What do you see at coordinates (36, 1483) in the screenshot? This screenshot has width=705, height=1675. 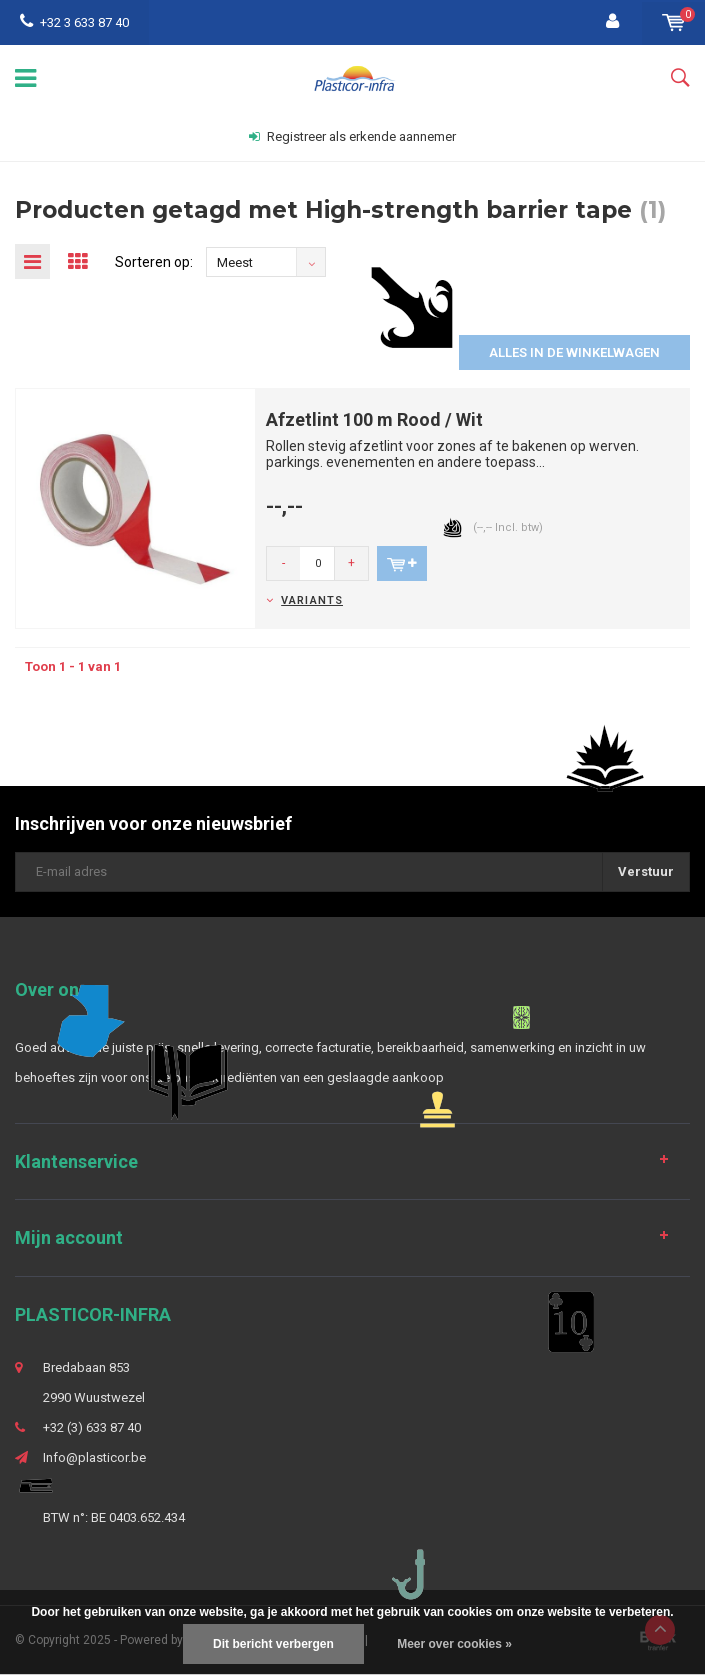 I see `staple documents together` at bounding box center [36, 1483].